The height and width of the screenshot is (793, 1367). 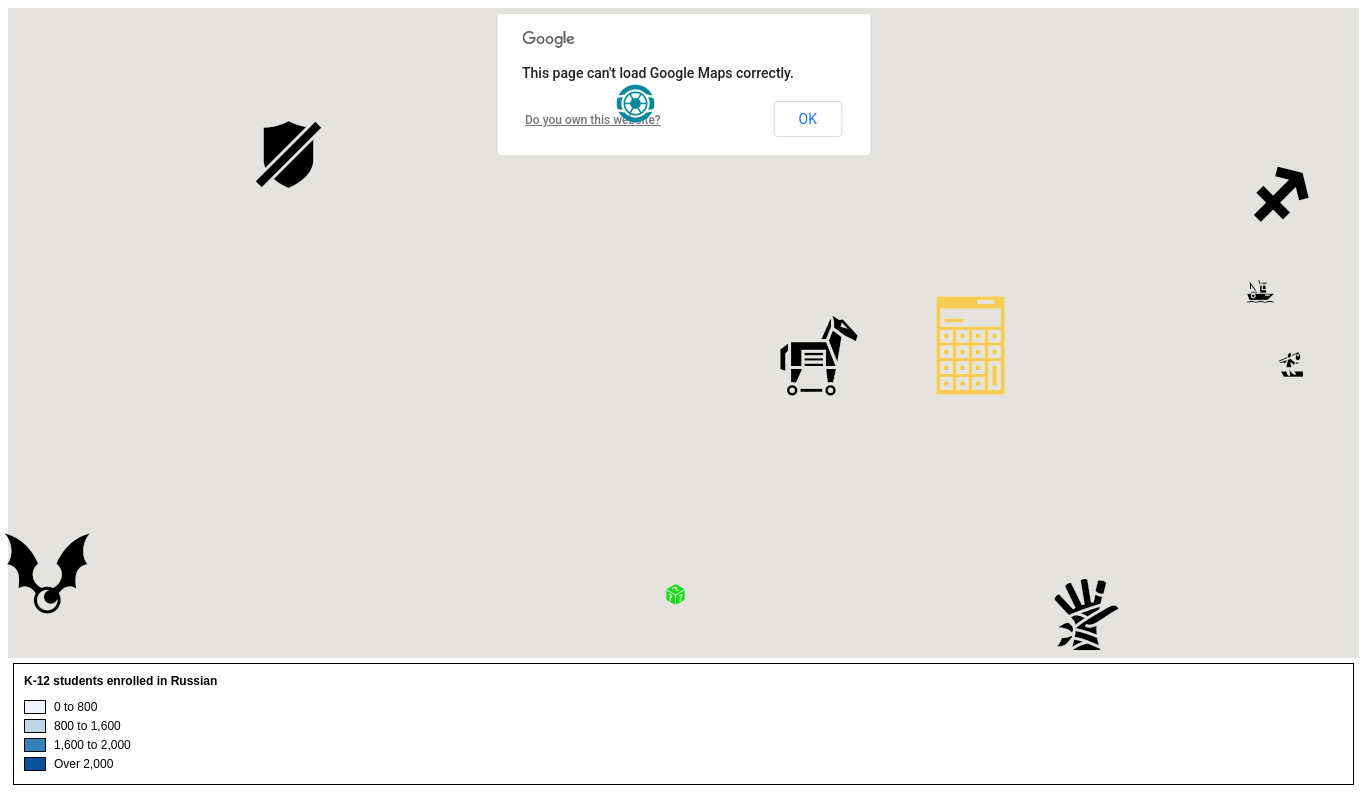 I want to click on bat-themed game faction or guild emblem, so click(x=47, y=574).